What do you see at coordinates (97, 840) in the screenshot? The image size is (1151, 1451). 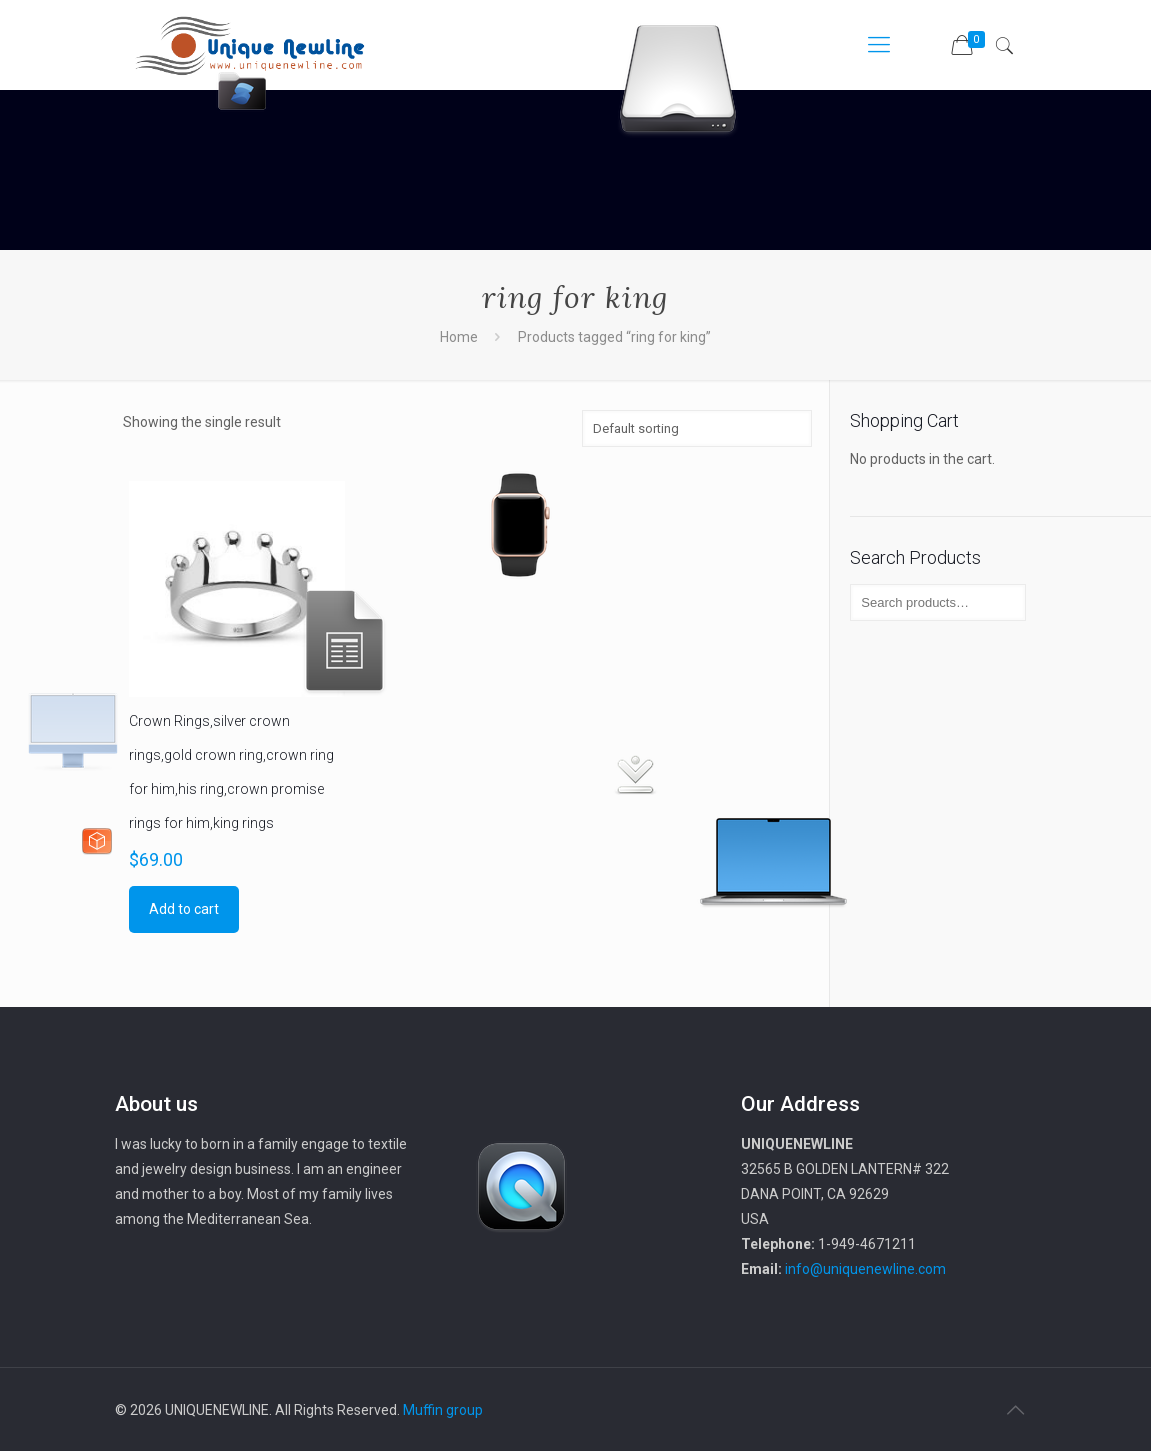 I see `open a 3D model file` at bounding box center [97, 840].